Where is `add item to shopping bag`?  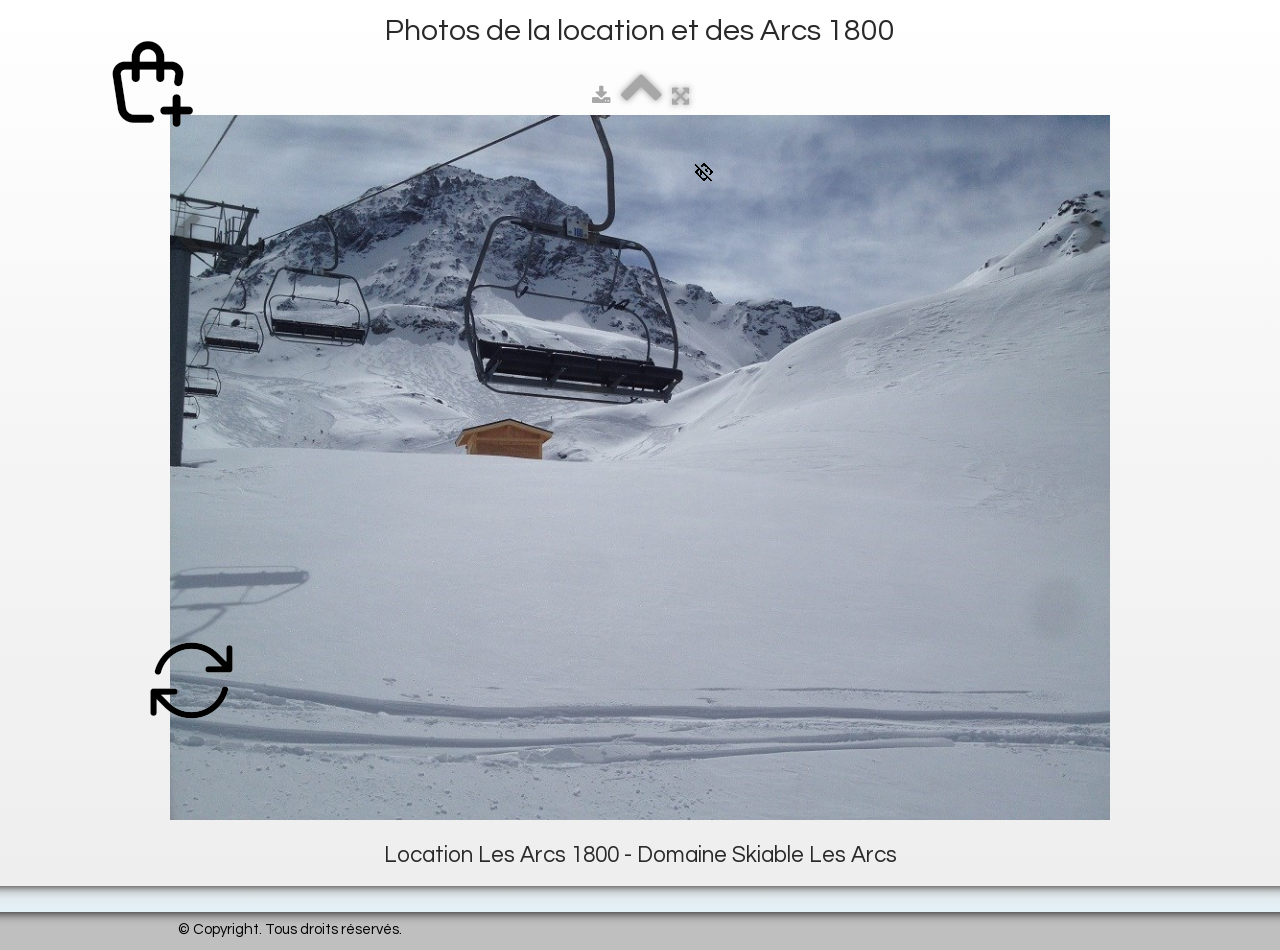
add item to shopping bag is located at coordinates (148, 82).